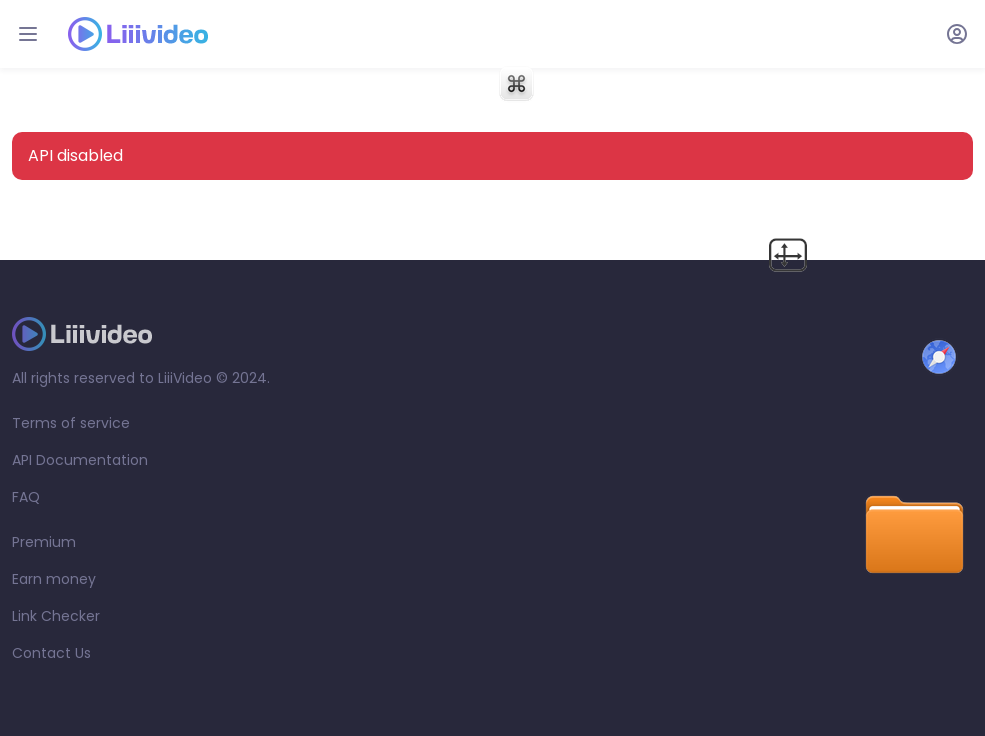 Image resolution: width=985 pixels, height=736 pixels. I want to click on open onboard on-screen keyboard app, so click(516, 83).